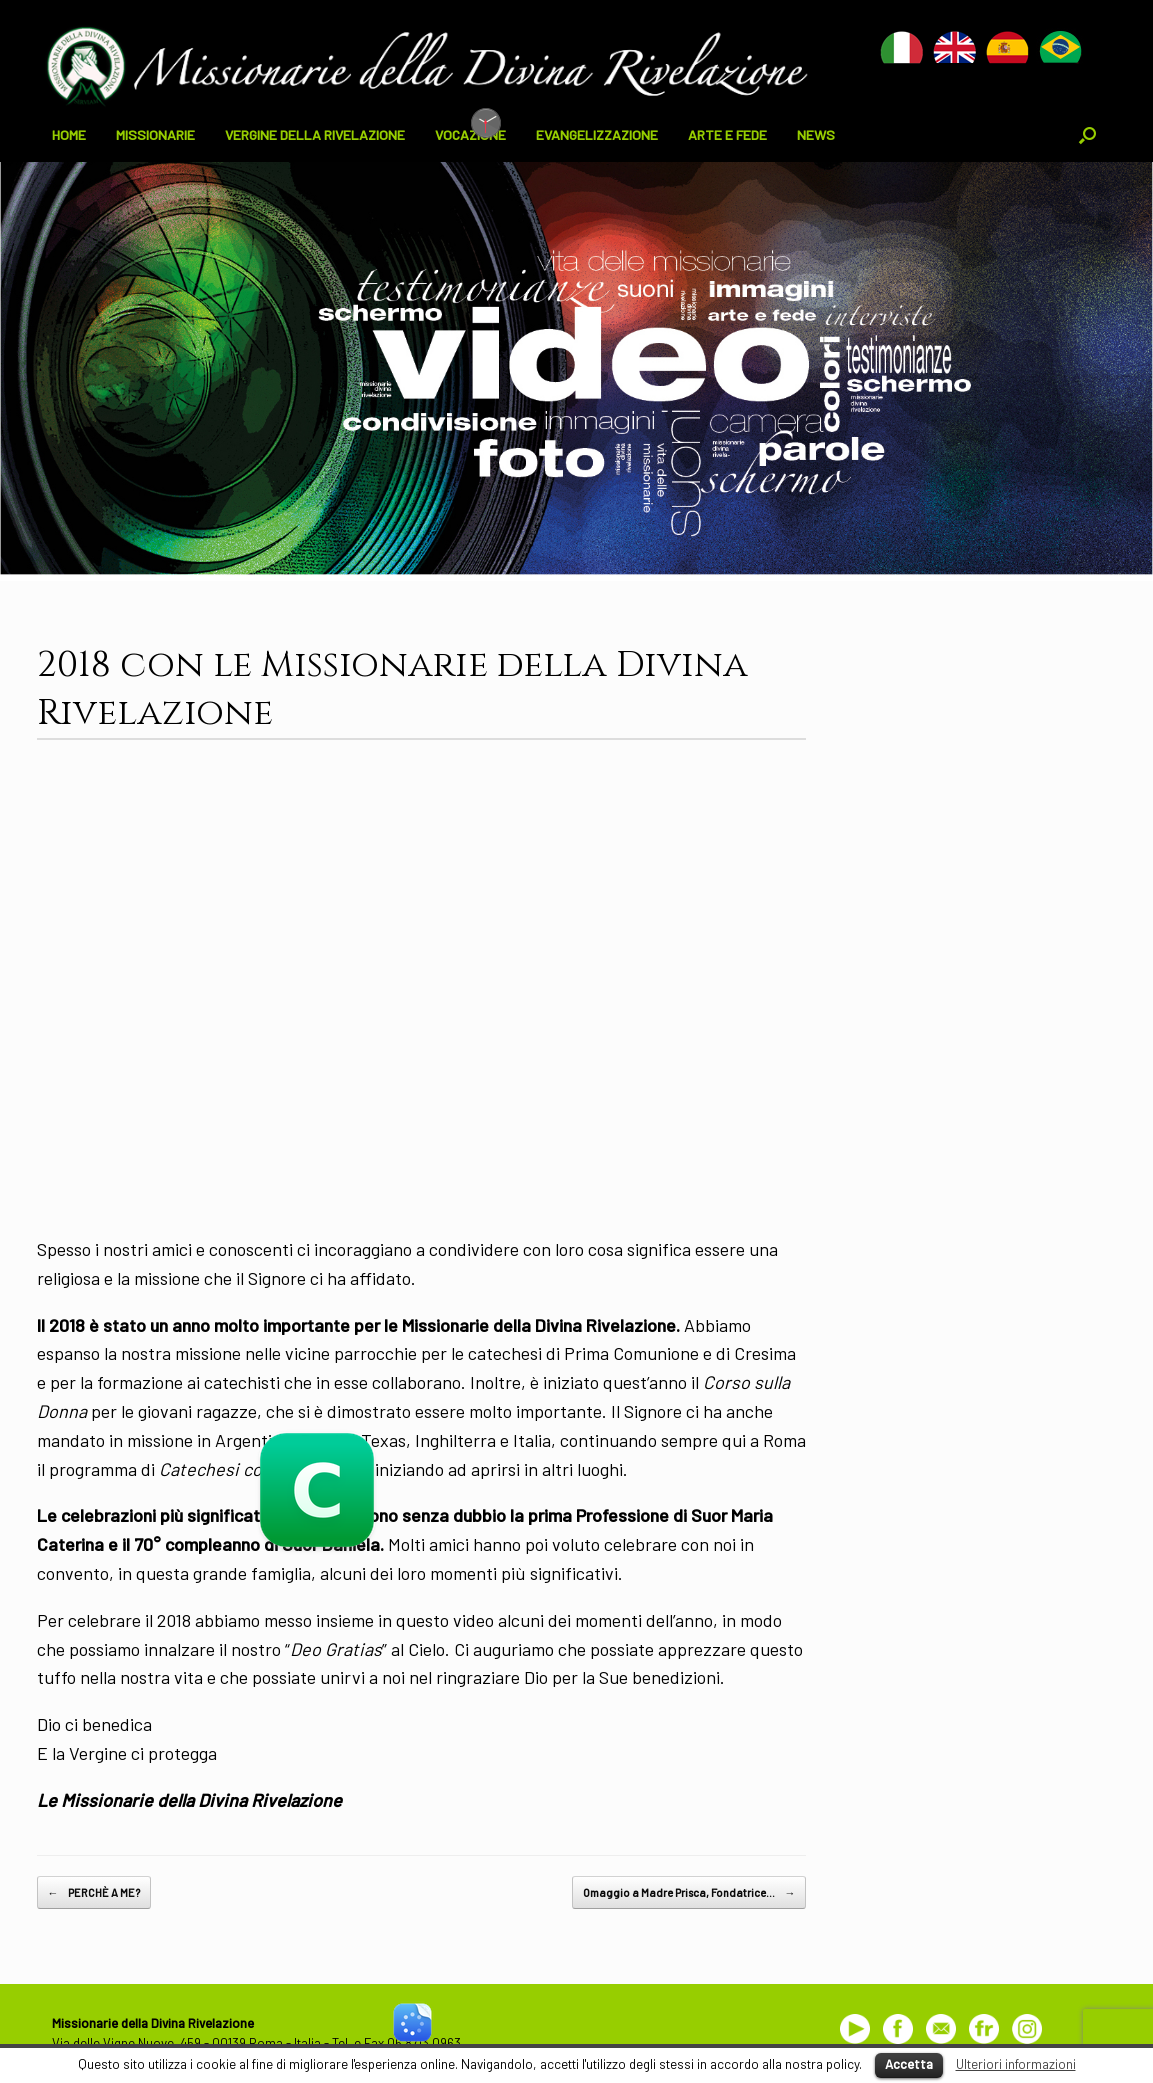 The width and height of the screenshot is (1153, 2083). What do you see at coordinates (412, 2022) in the screenshot?
I see `open system preferences or settings app` at bounding box center [412, 2022].